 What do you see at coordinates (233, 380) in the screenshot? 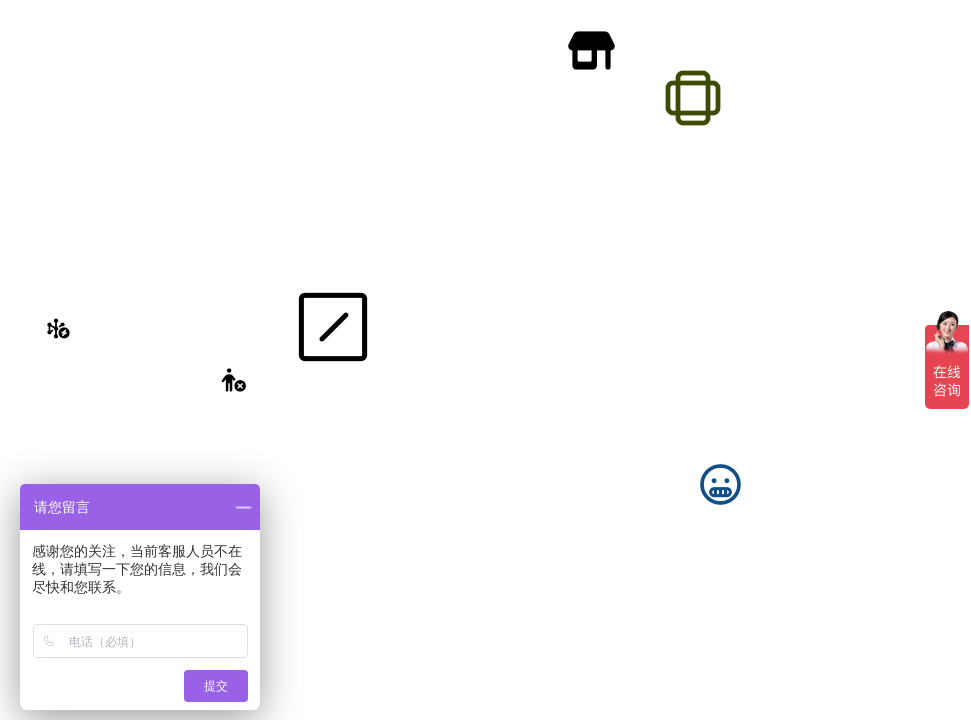
I see `remove a user or contact` at bounding box center [233, 380].